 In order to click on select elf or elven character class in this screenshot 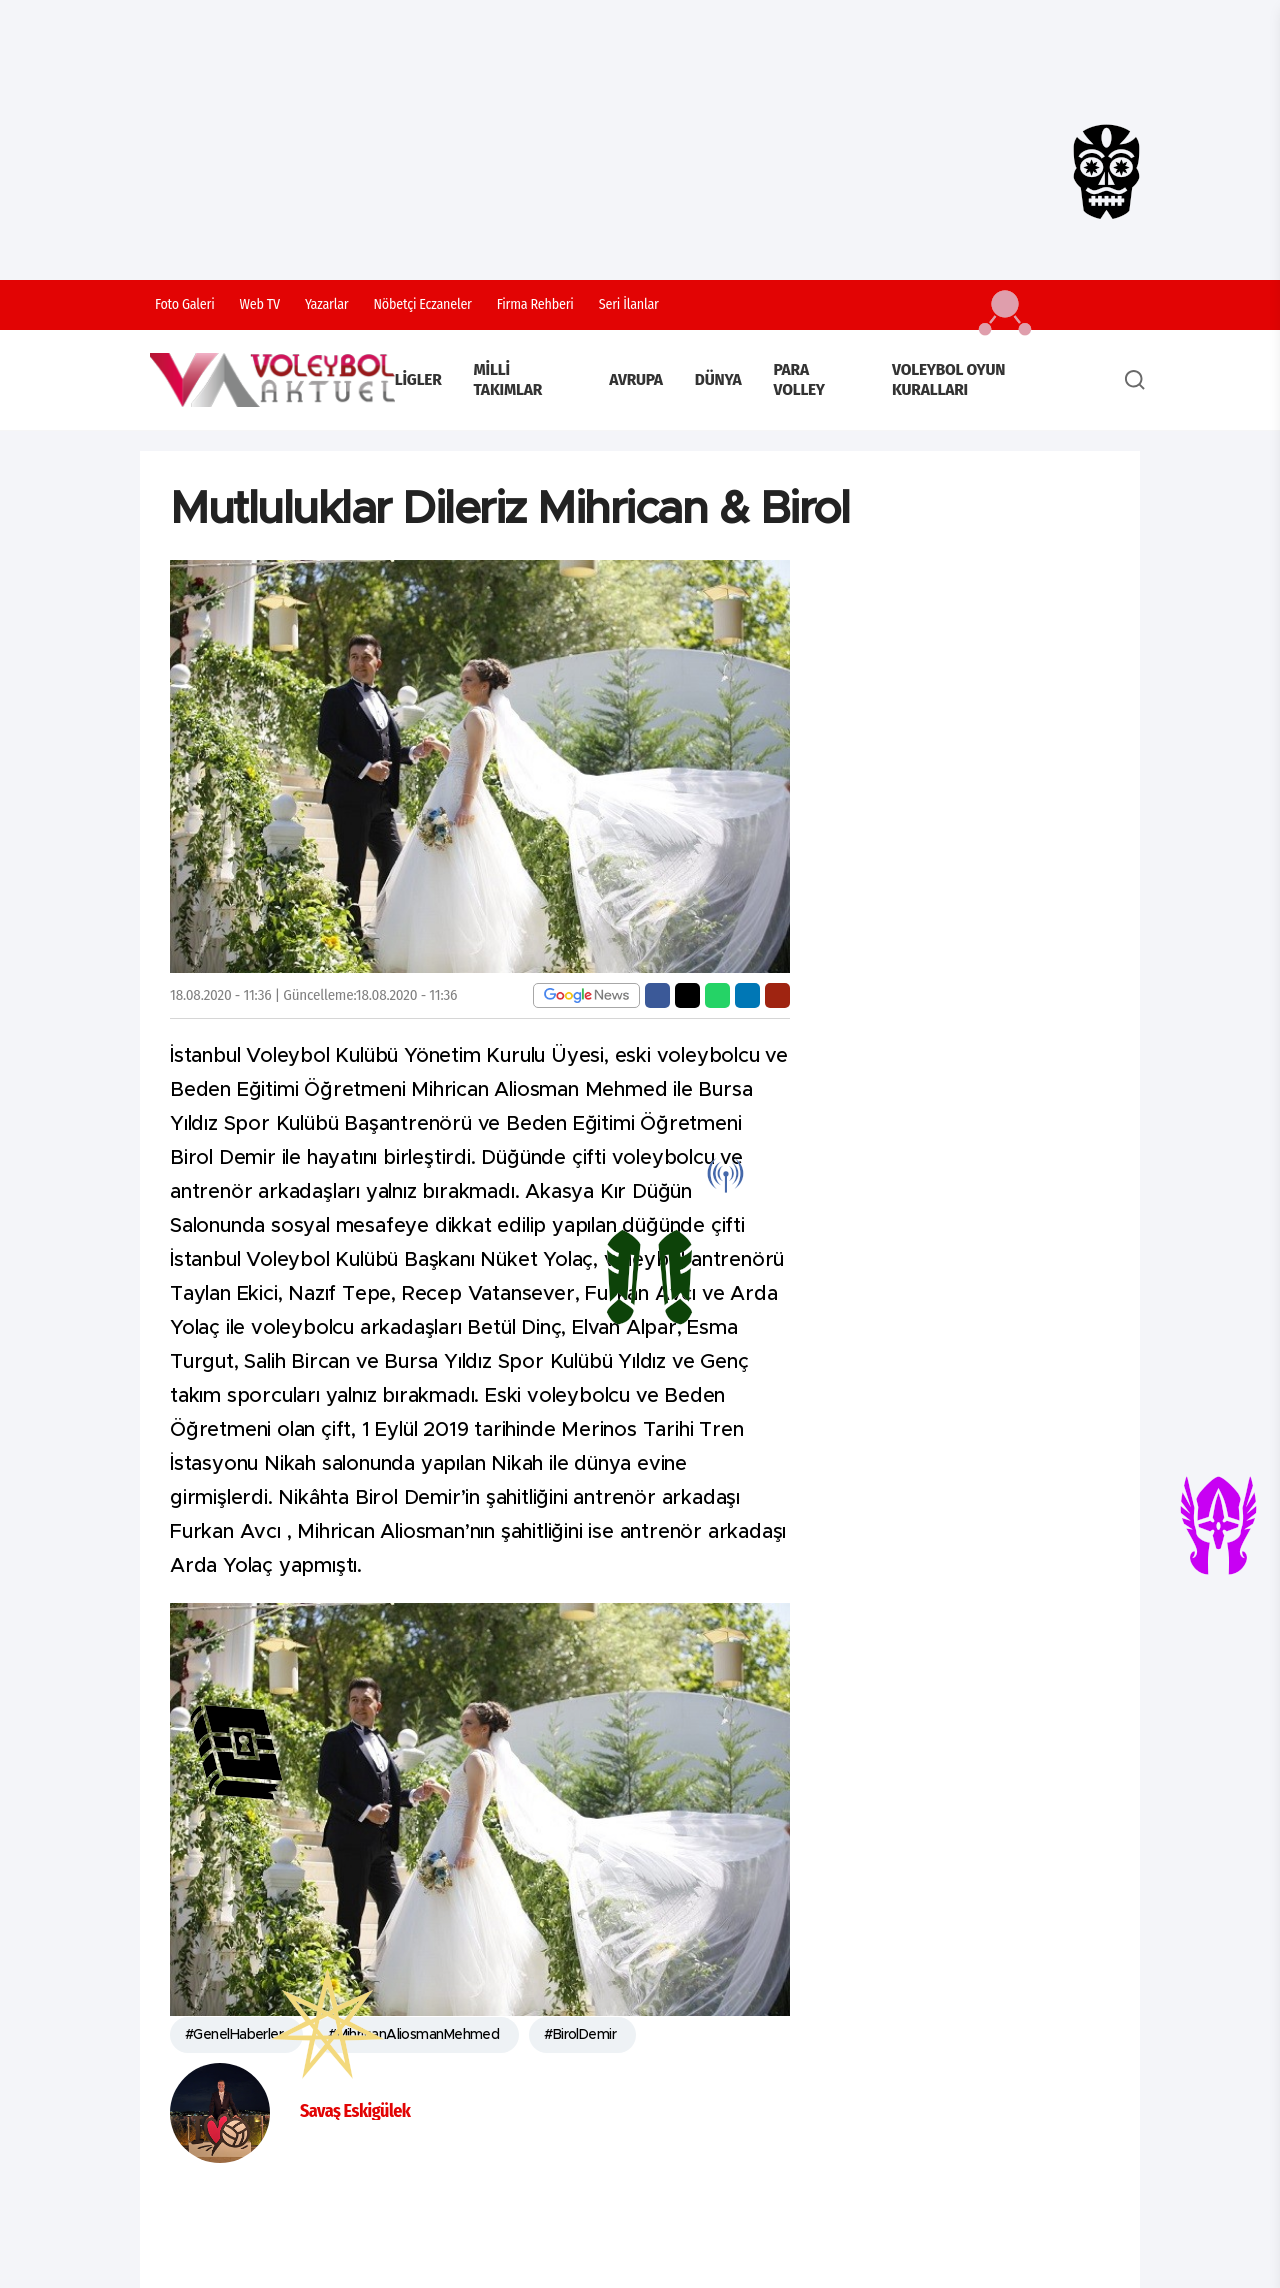, I will do `click(1218, 1525)`.